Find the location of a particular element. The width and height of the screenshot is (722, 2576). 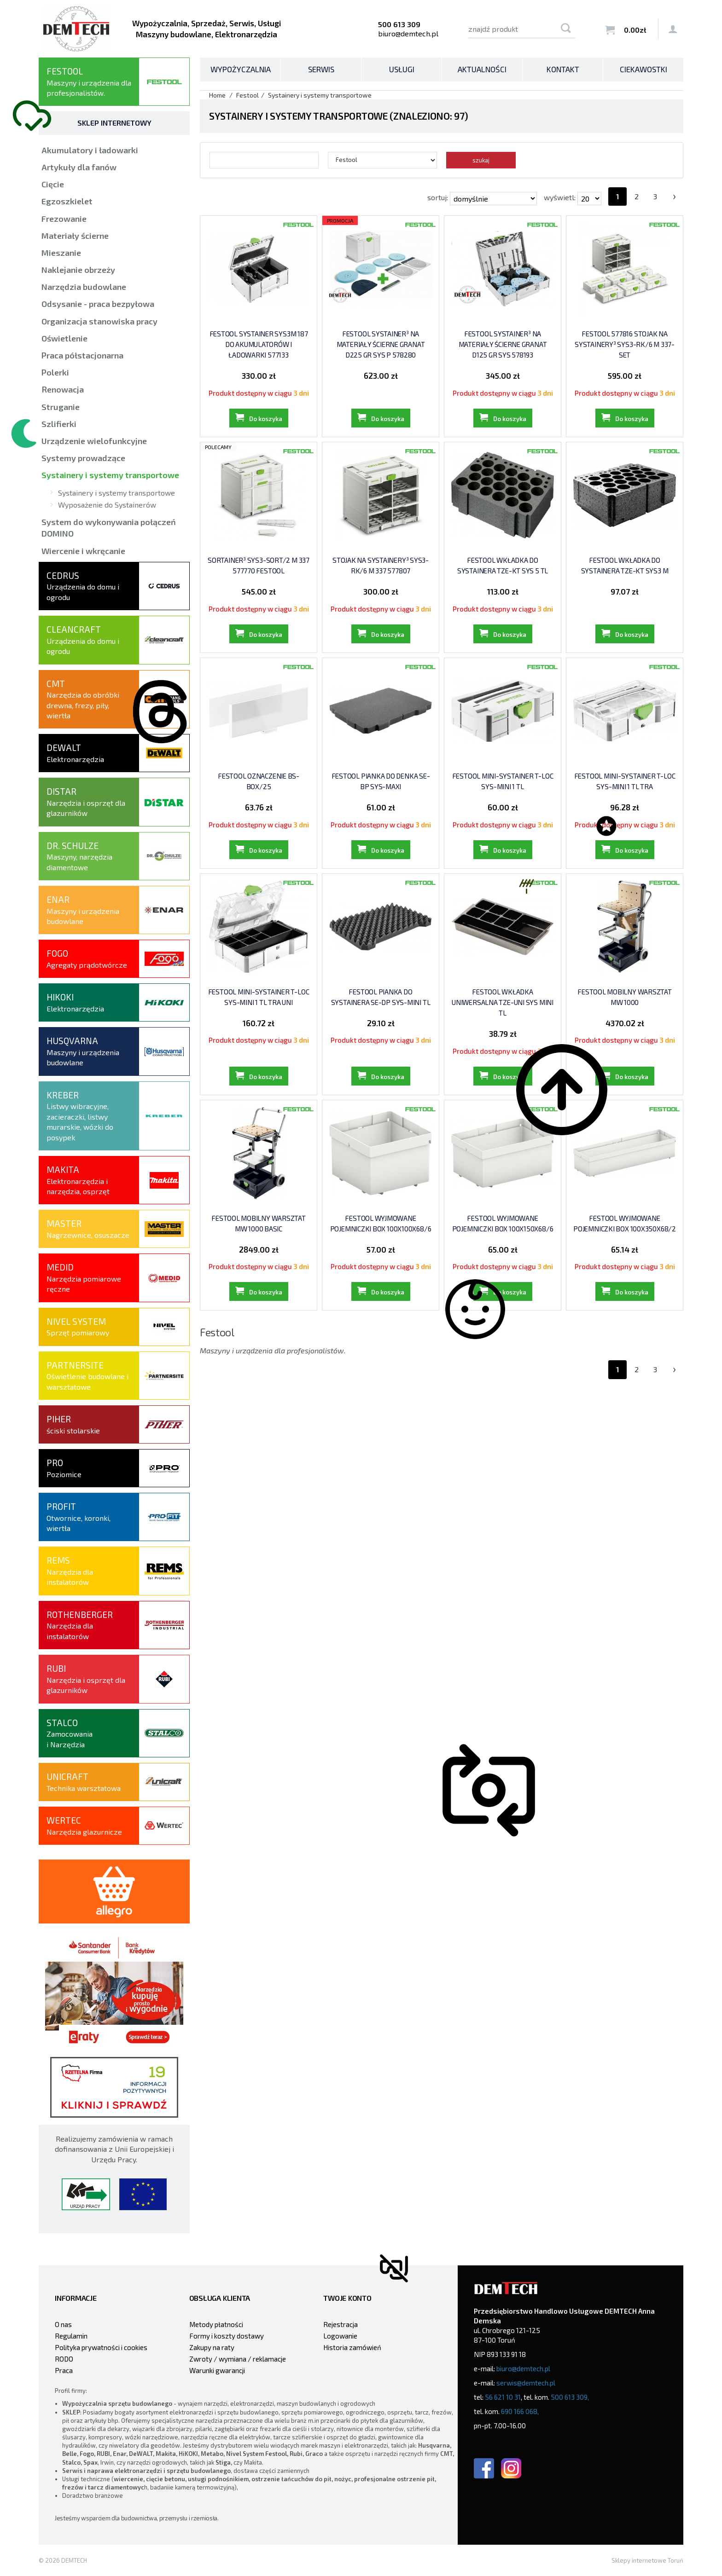

switch between front and rear camera is located at coordinates (489, 1790).